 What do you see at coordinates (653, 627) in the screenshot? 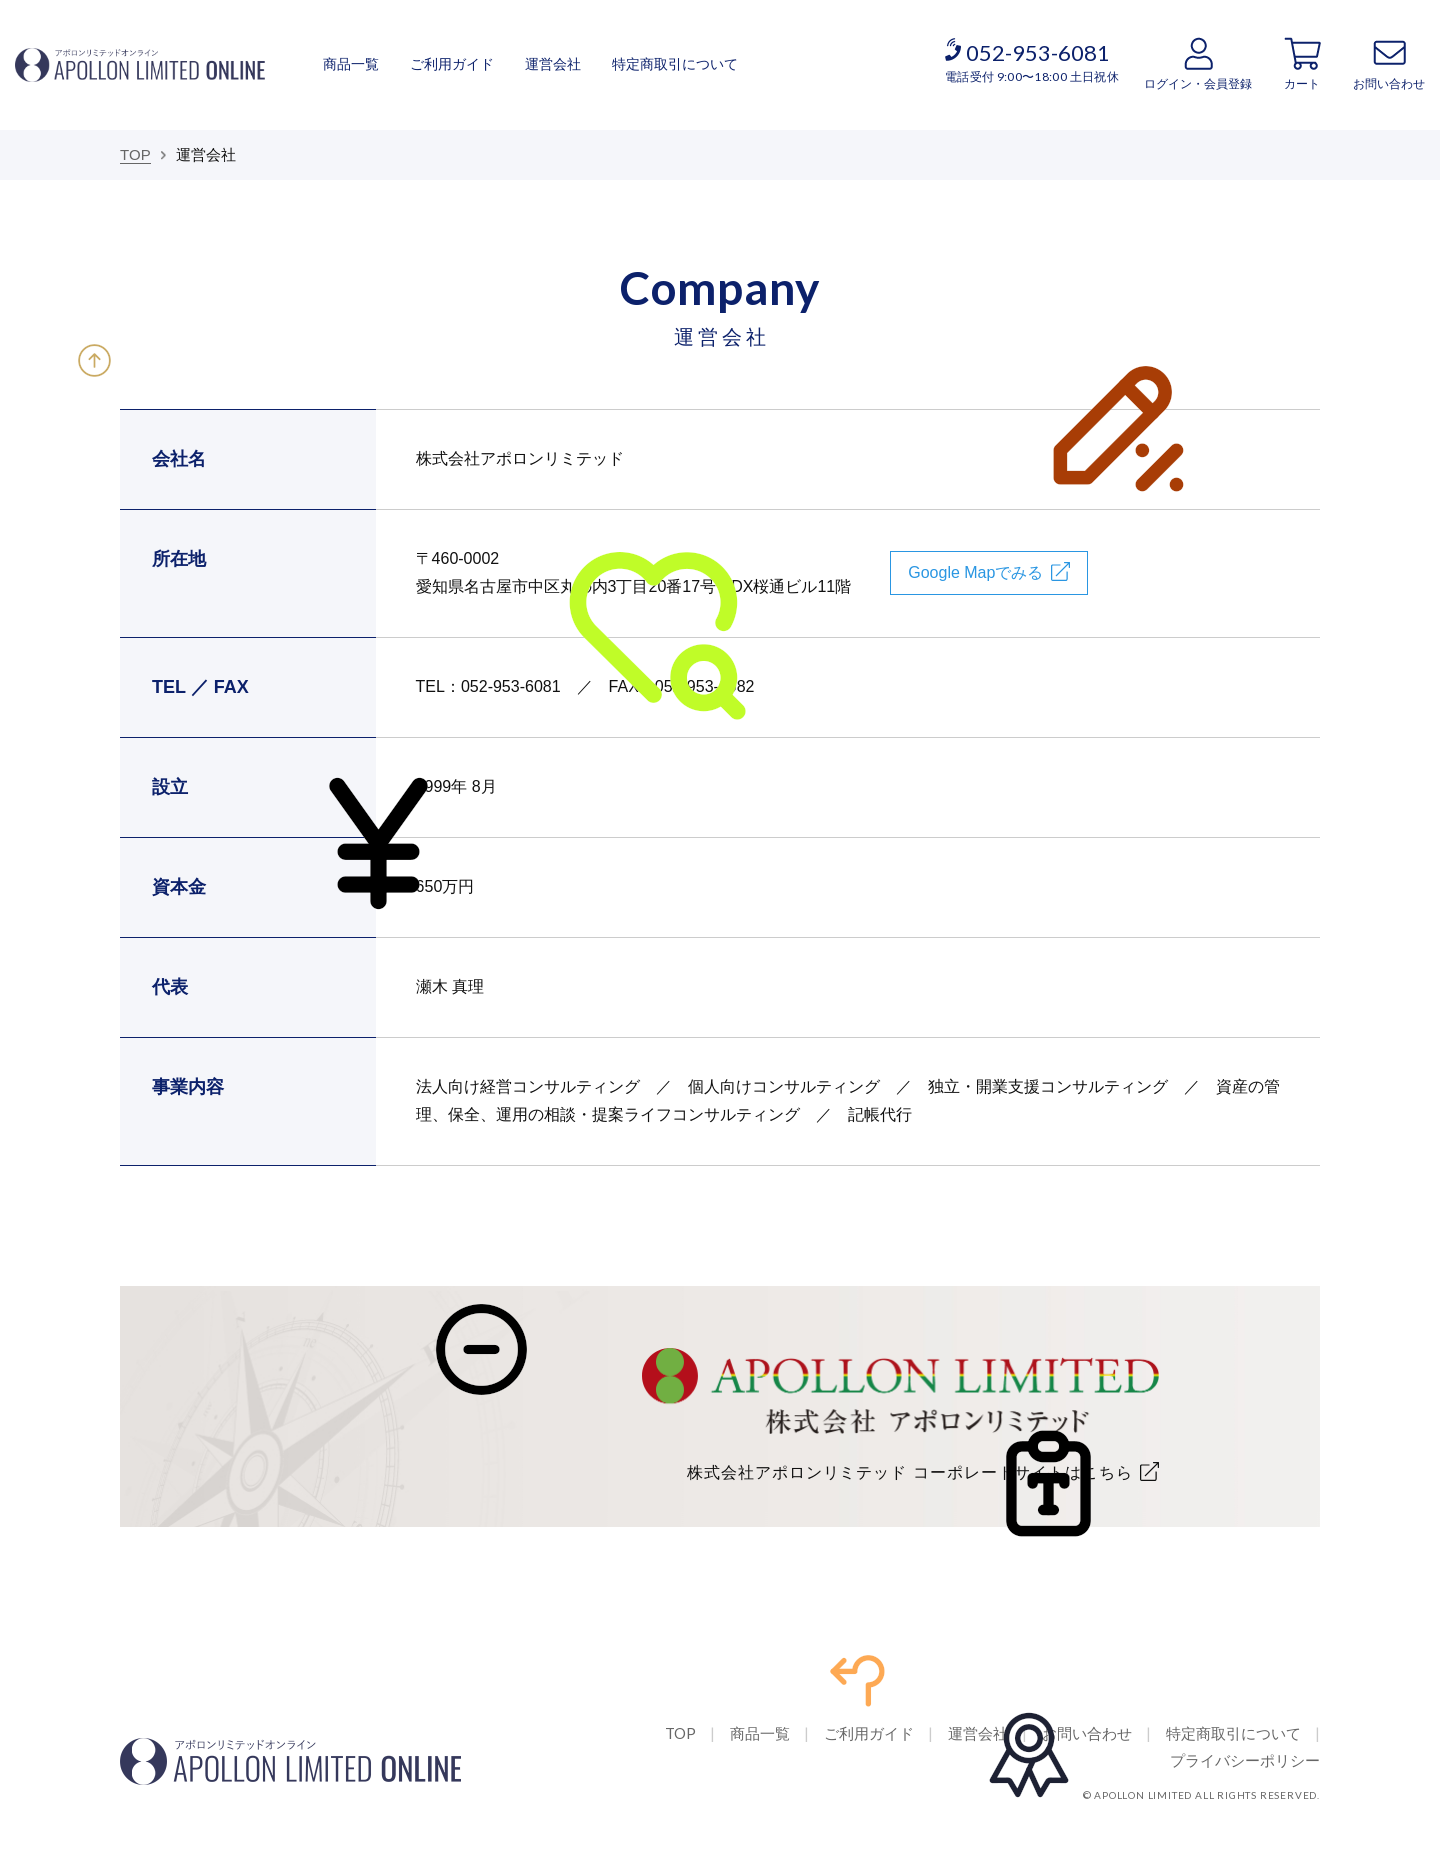
I see `search your liked or favorited items` at bounding box center [653, 627].